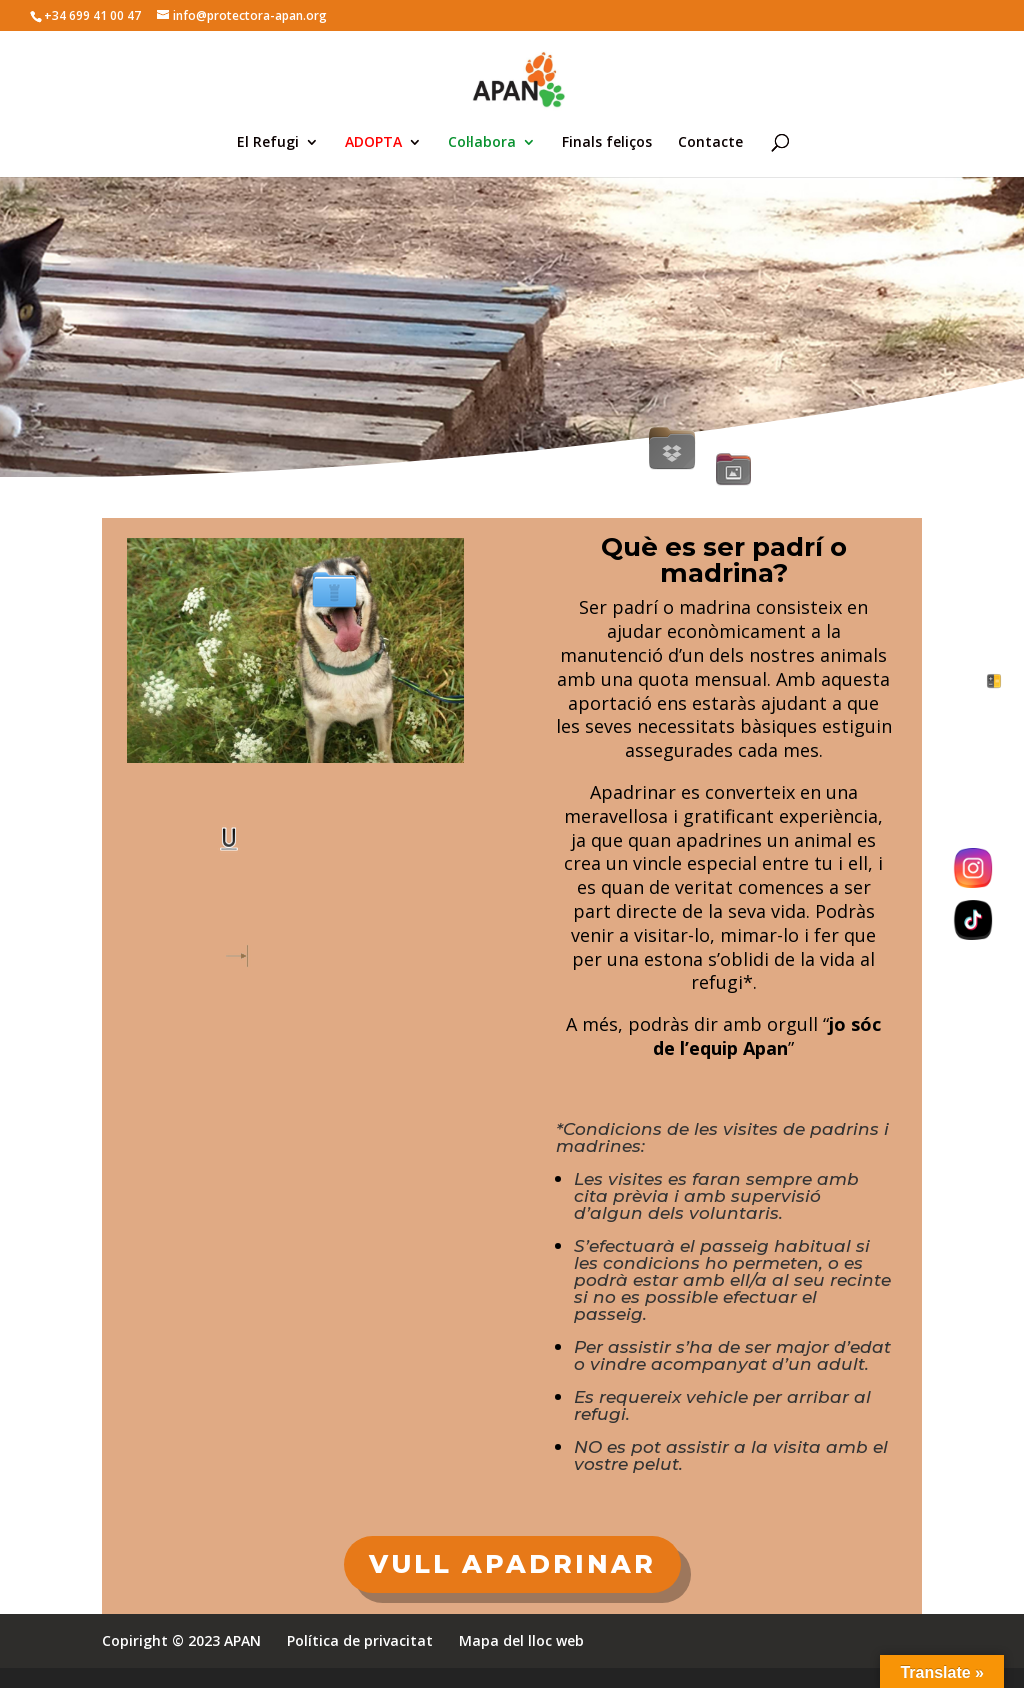 The height and width of the screenshot is (1688, 1024). What do you see at coordinates (733, 468) in the screenshot?
I see `open pictures folder` at bounding box center [733, 468].